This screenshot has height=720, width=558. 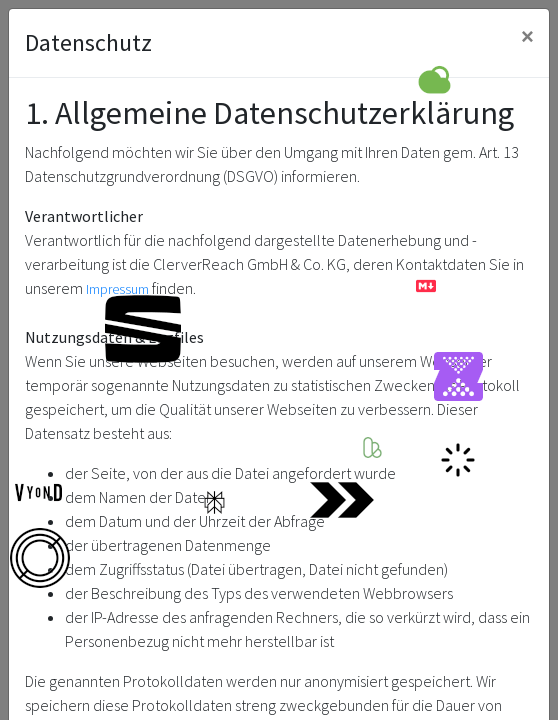 I want to click on loading content in progress, so click(x=458, y=460).